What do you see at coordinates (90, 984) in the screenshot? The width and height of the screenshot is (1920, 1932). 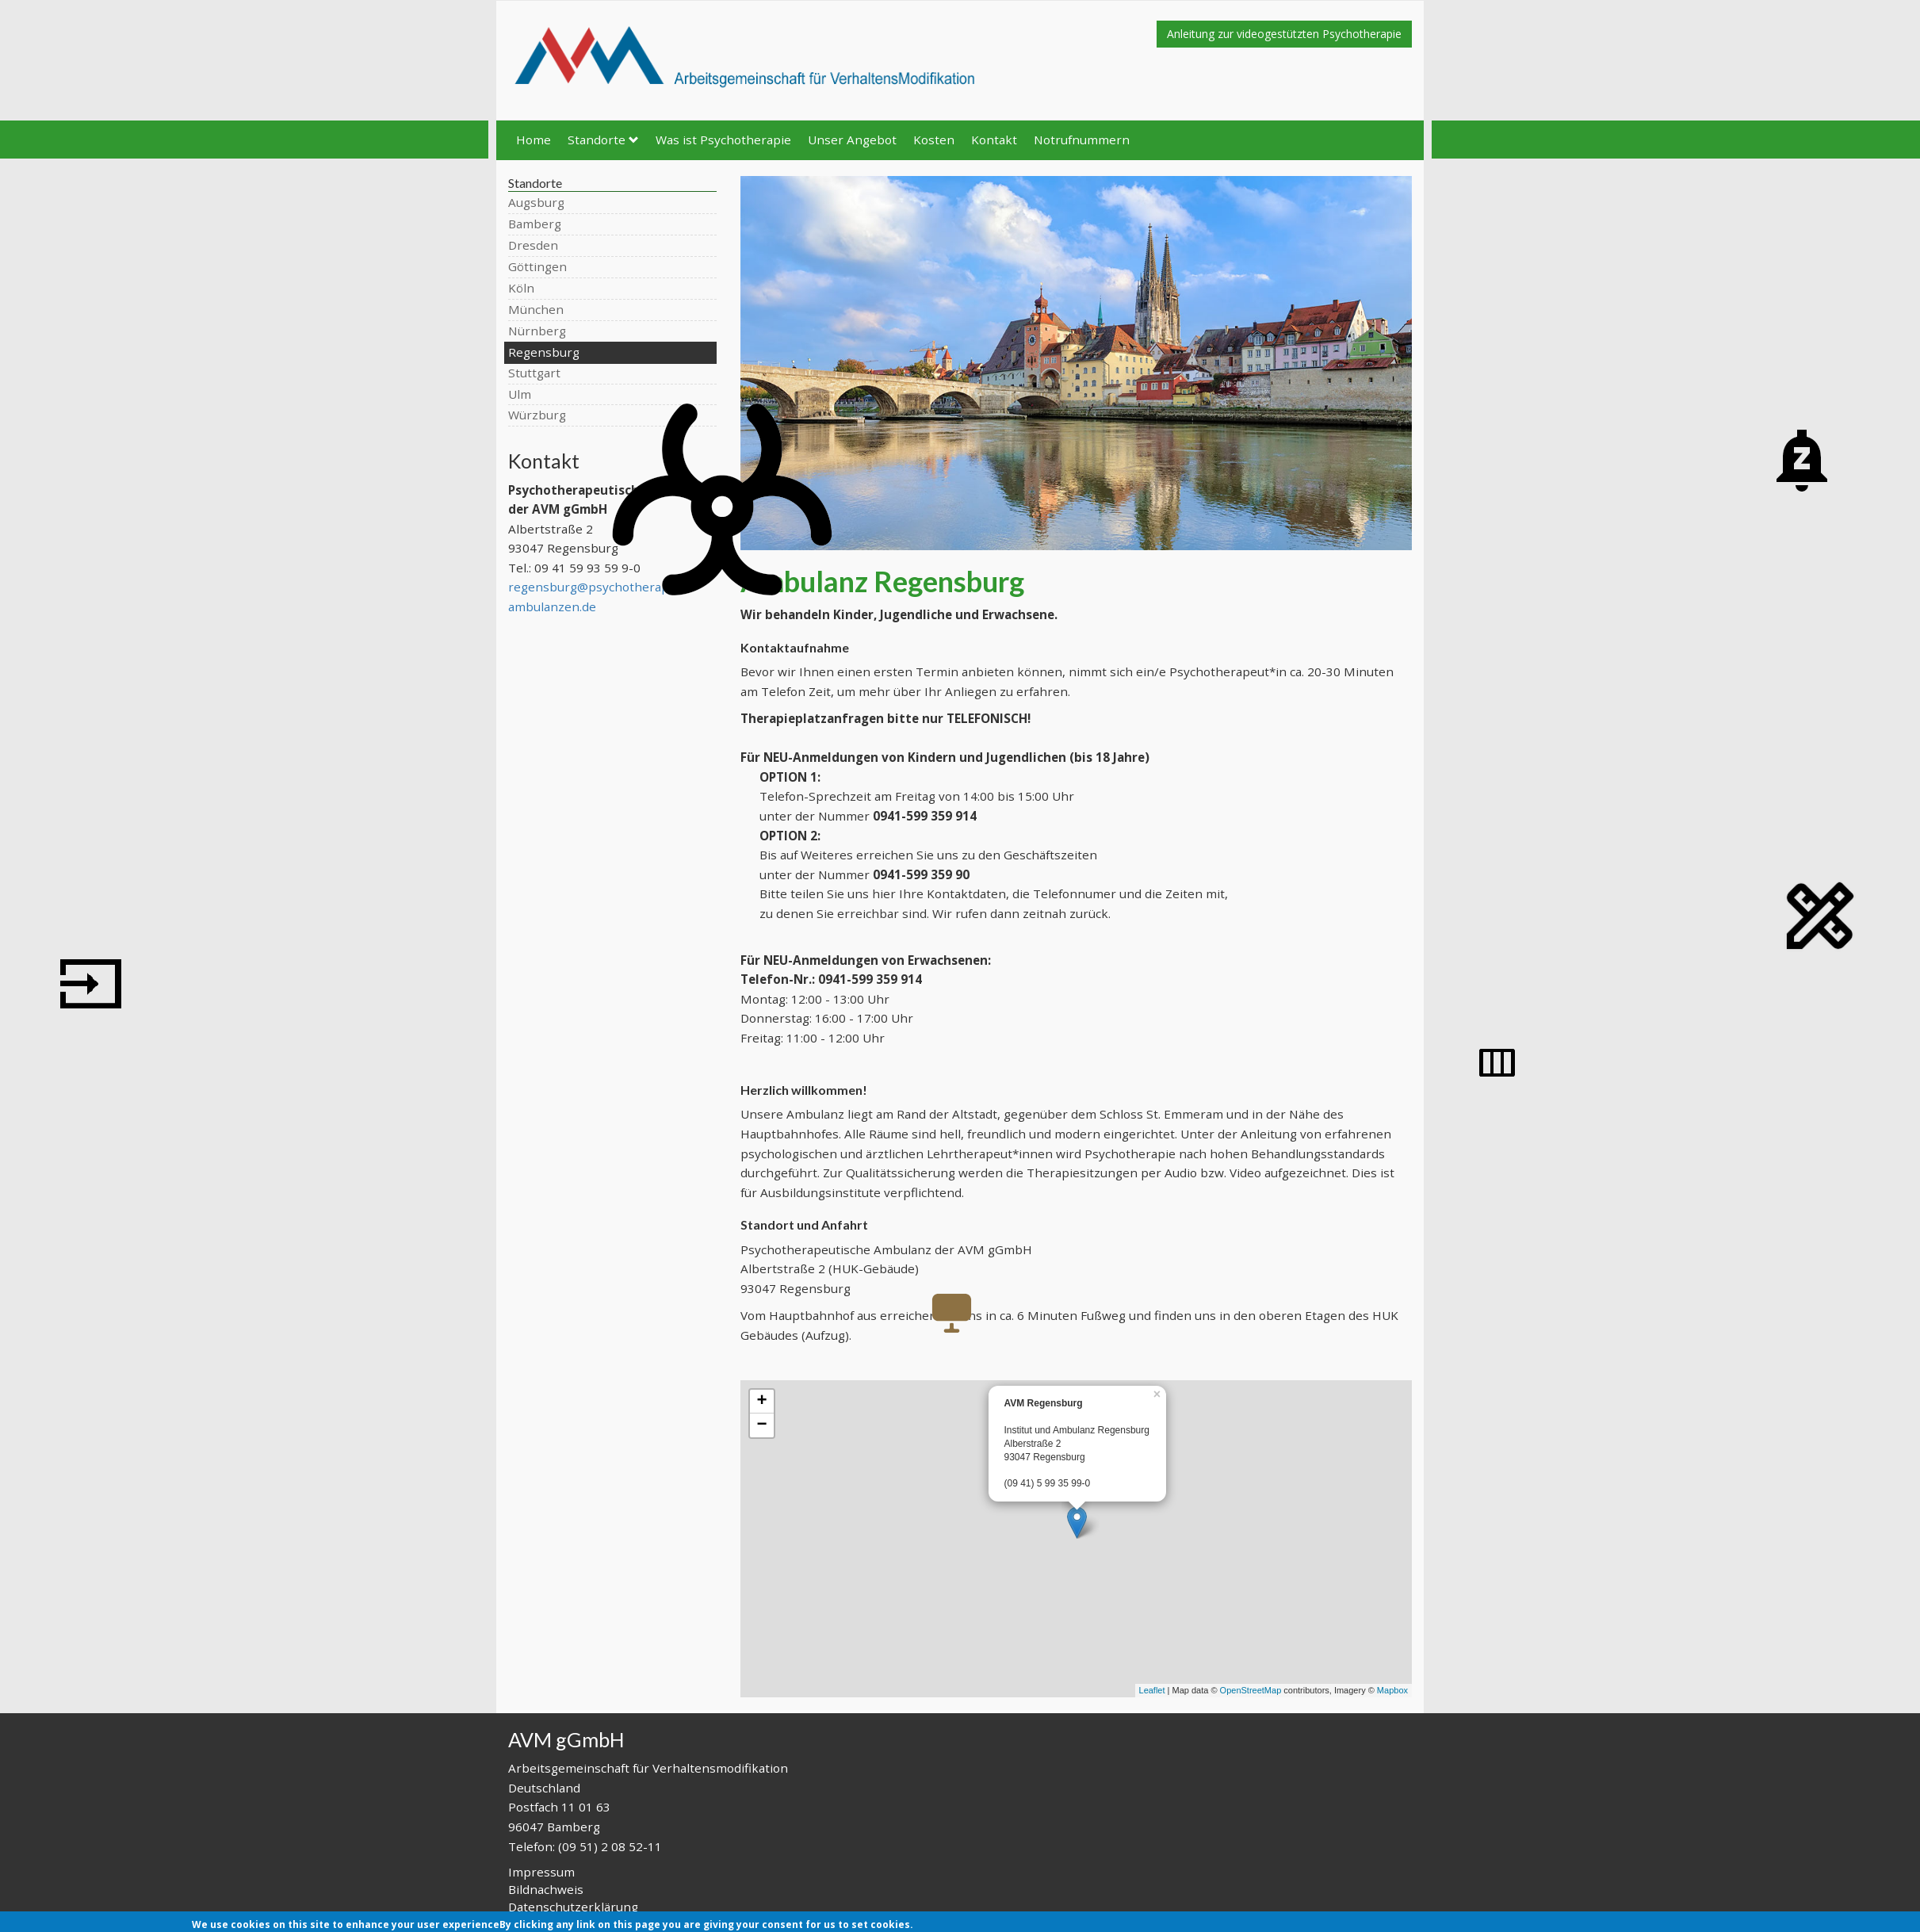 I see `import or input data into the application` at bounding box center [90, 984].